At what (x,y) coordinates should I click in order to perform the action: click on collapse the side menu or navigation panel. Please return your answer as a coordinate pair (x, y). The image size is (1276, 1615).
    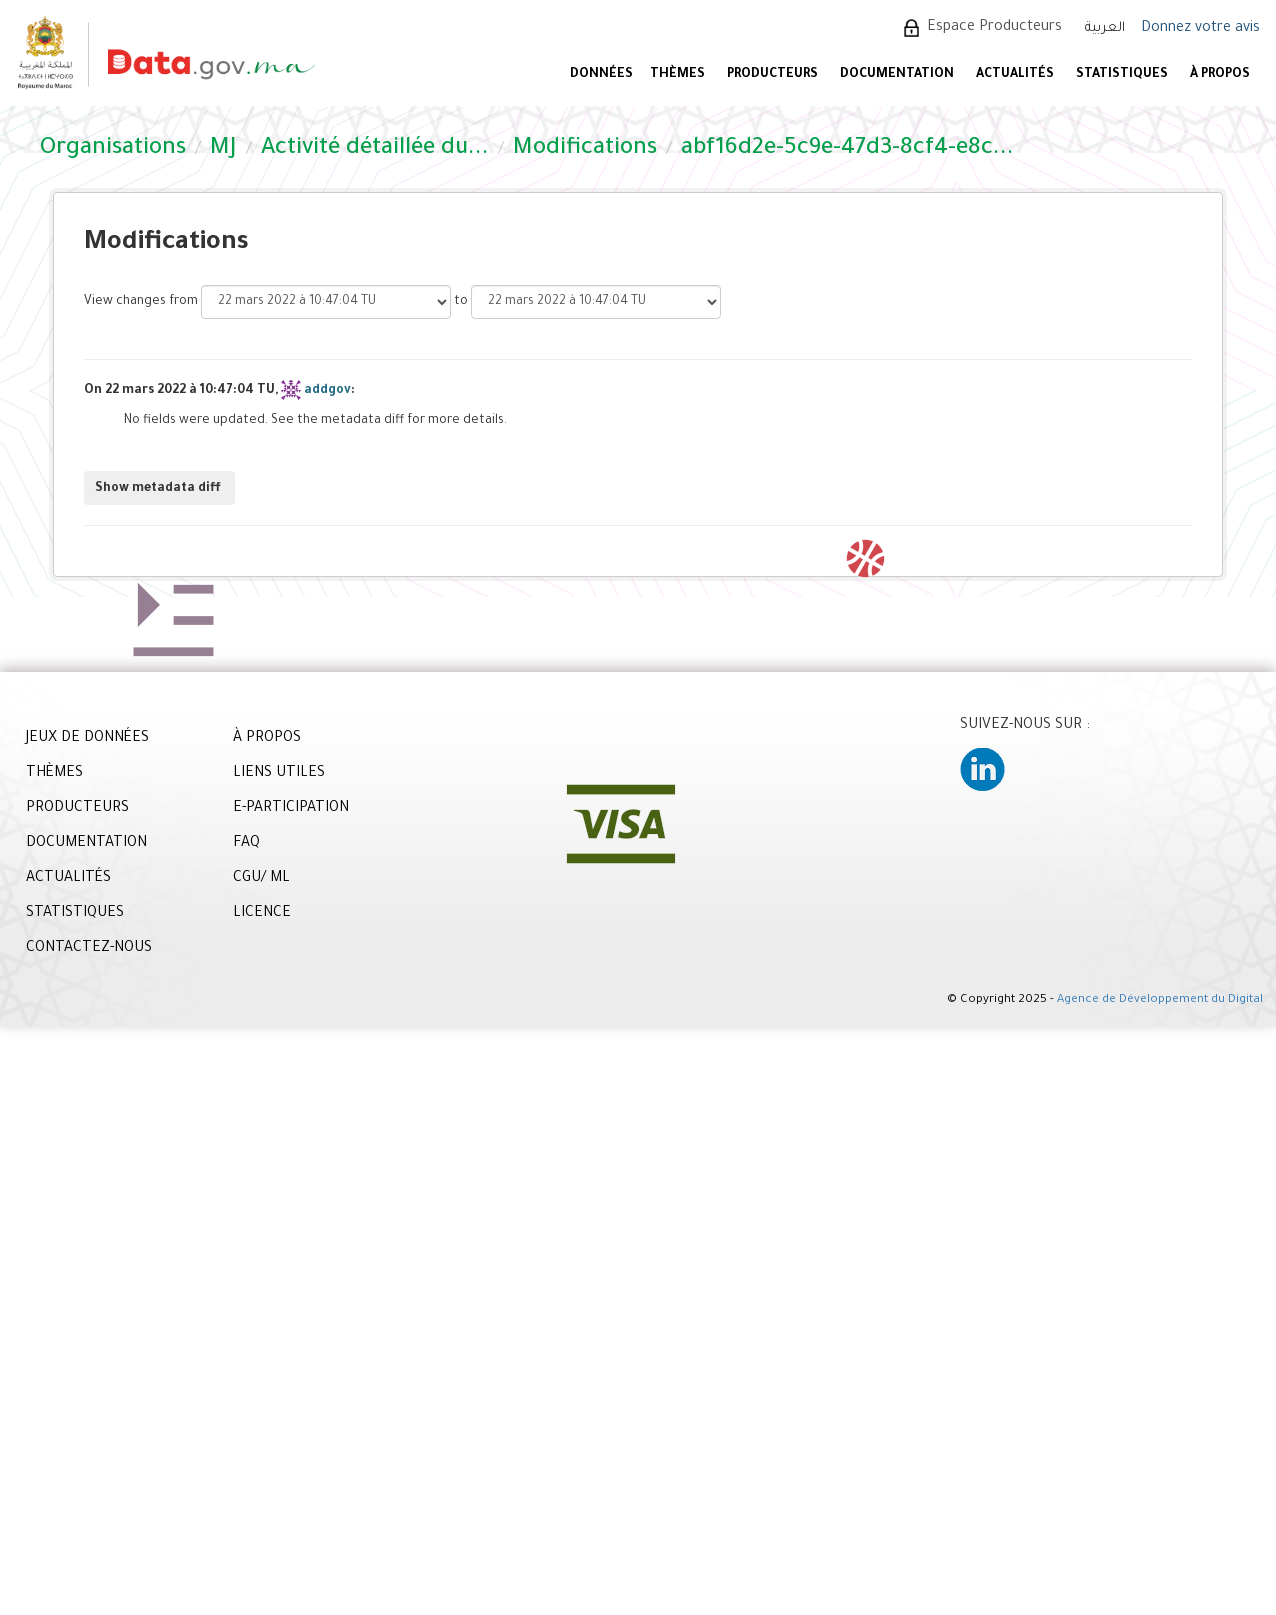
    Looking at the image, I should click on (173, 620).